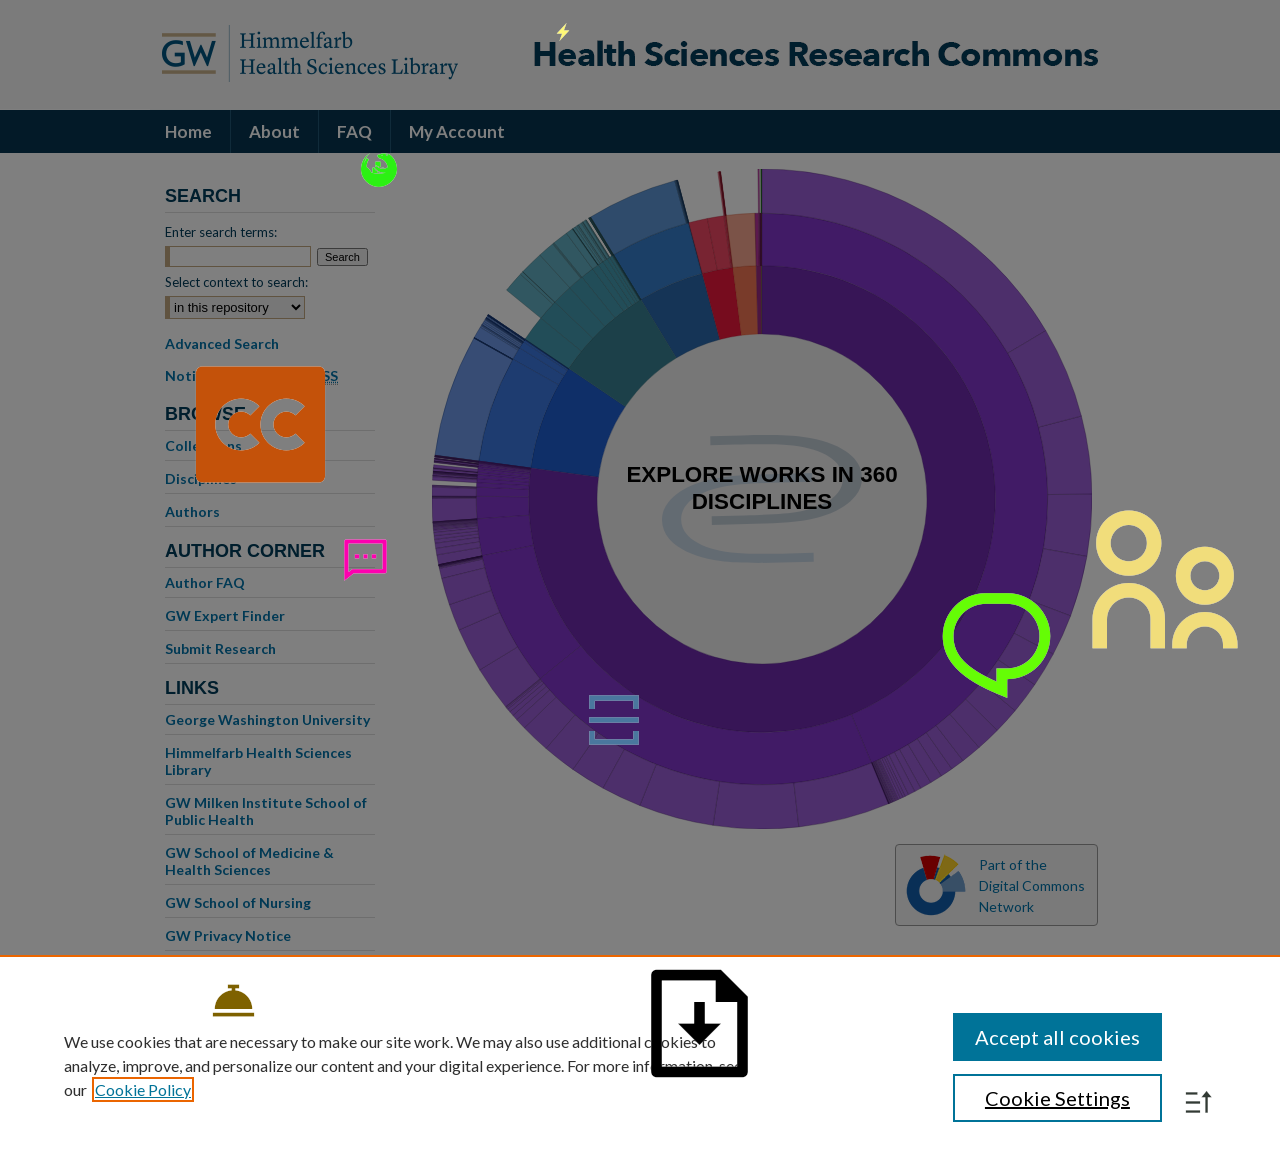  Describe the element at coordinates (260, 424) in the screenshot. I see `enable closed captions for video content` at that location.